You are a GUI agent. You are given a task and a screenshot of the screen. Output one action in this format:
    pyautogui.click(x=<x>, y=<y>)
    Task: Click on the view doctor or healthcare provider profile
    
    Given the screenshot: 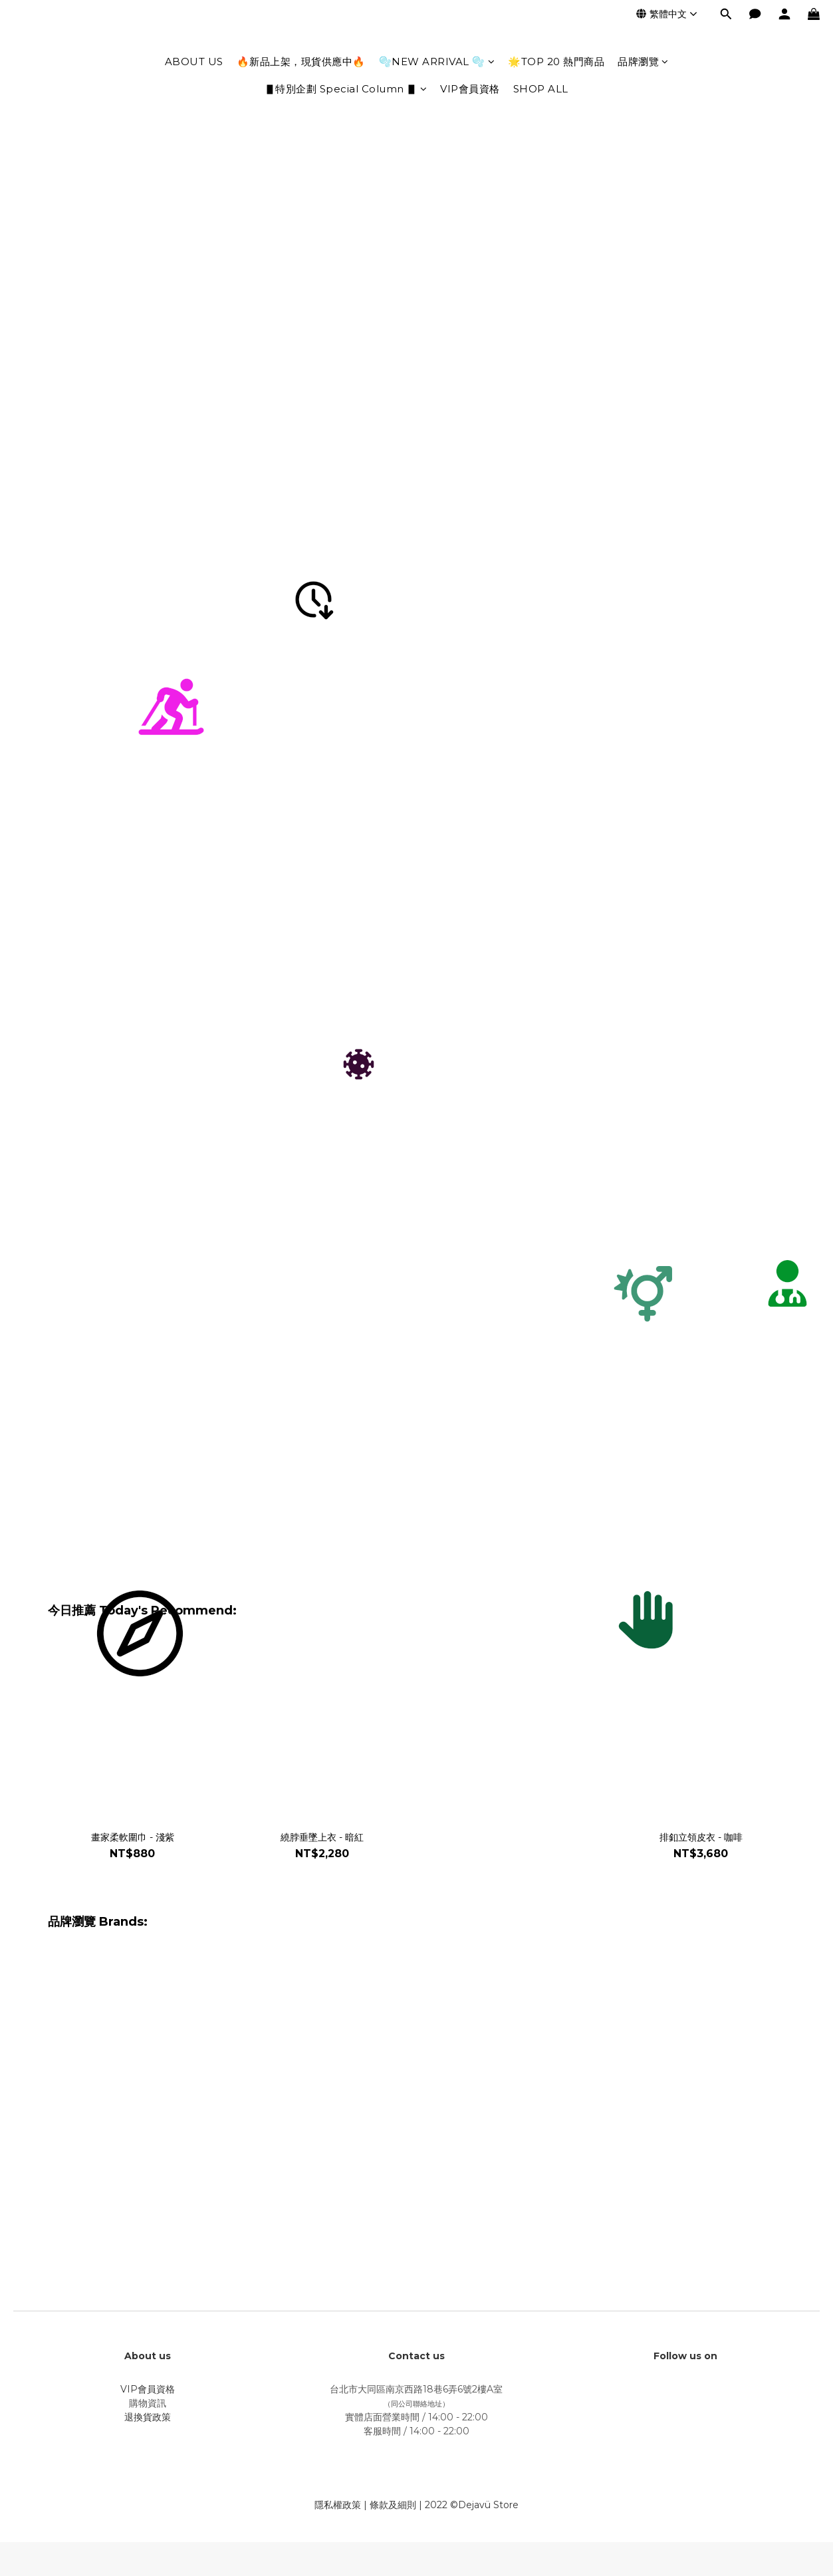 What is the action you would take?
    pyautogui.click(x=787, y=1283)
    